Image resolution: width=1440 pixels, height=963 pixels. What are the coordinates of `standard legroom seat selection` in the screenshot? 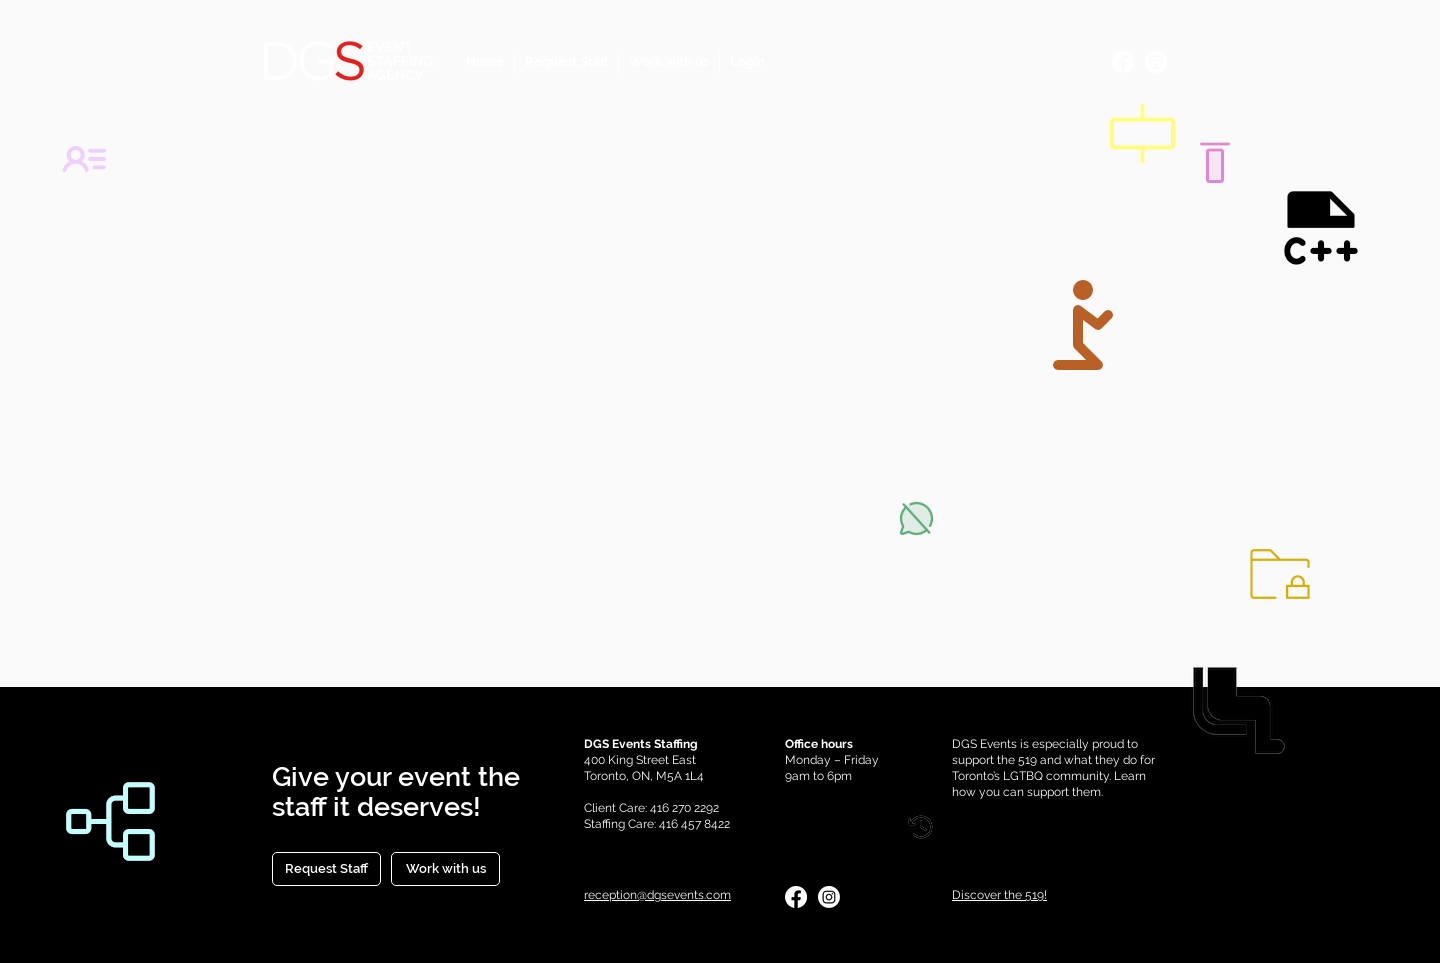 It's located at (1236, 710).